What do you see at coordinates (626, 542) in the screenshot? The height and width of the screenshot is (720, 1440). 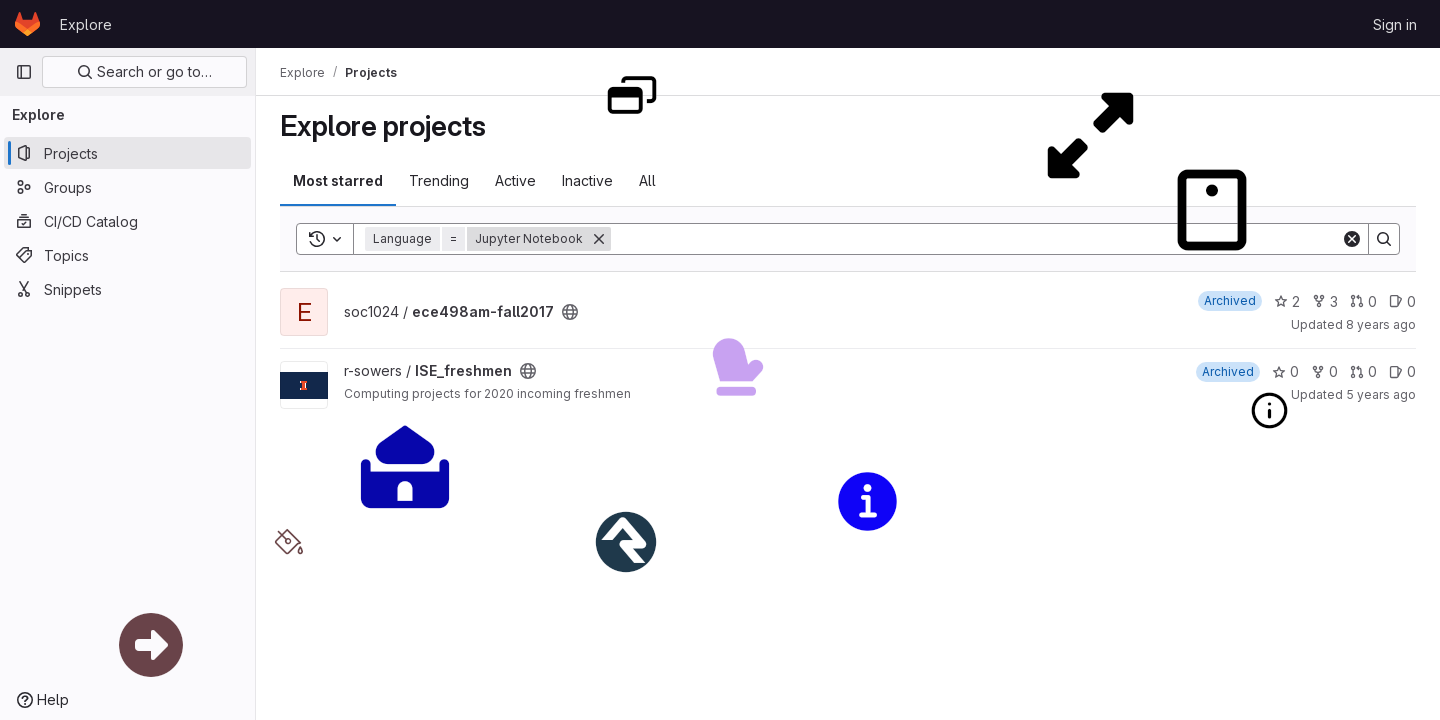 I see `open Rock RMS church management app` at bounding box center [626, 542].